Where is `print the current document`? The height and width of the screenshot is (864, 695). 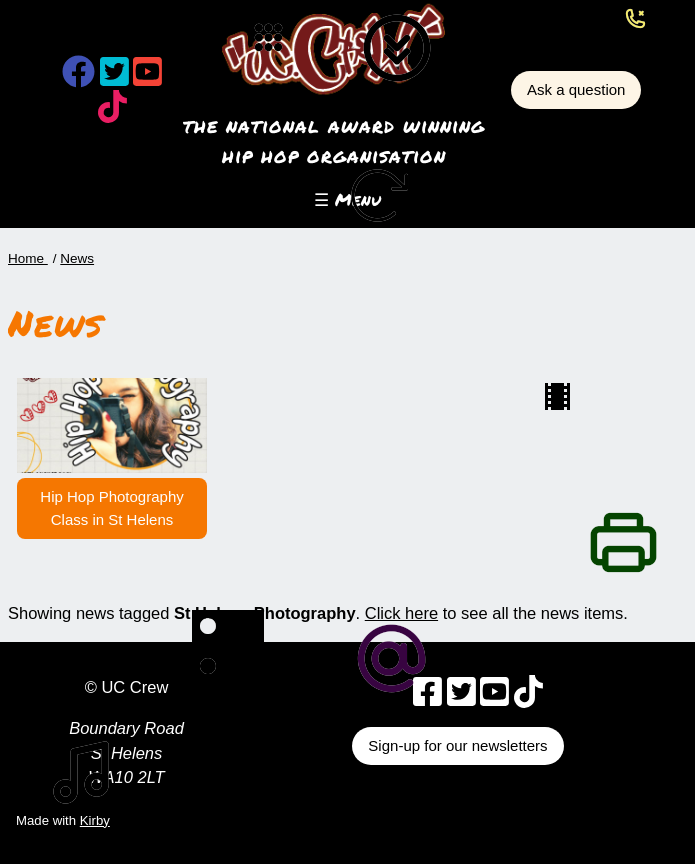 print the current document is located at coordinates (623, 542).